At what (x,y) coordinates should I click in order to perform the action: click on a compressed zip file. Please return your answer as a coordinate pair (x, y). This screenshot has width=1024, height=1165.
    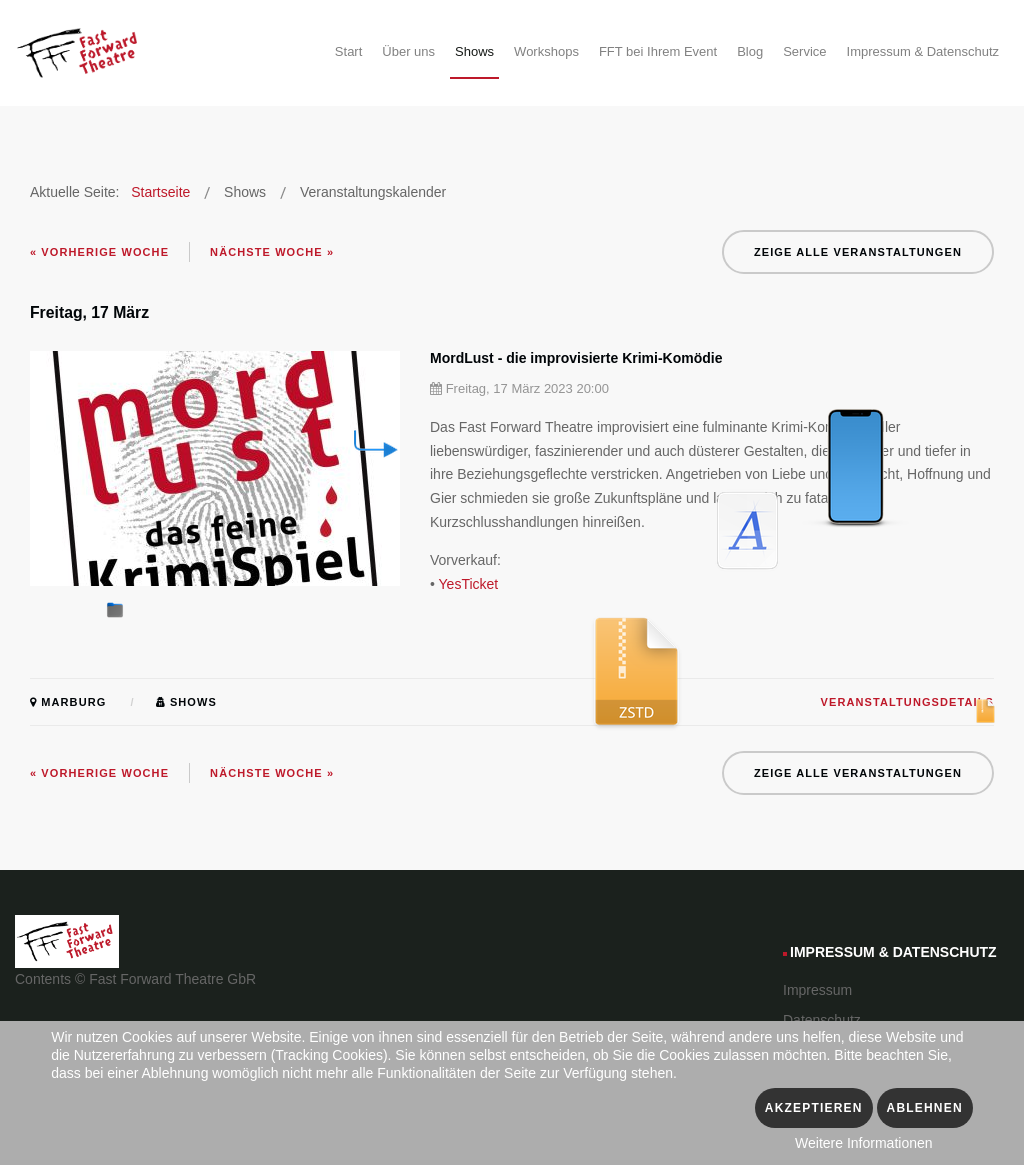
    Looking at the image, I should click on (985, 711).